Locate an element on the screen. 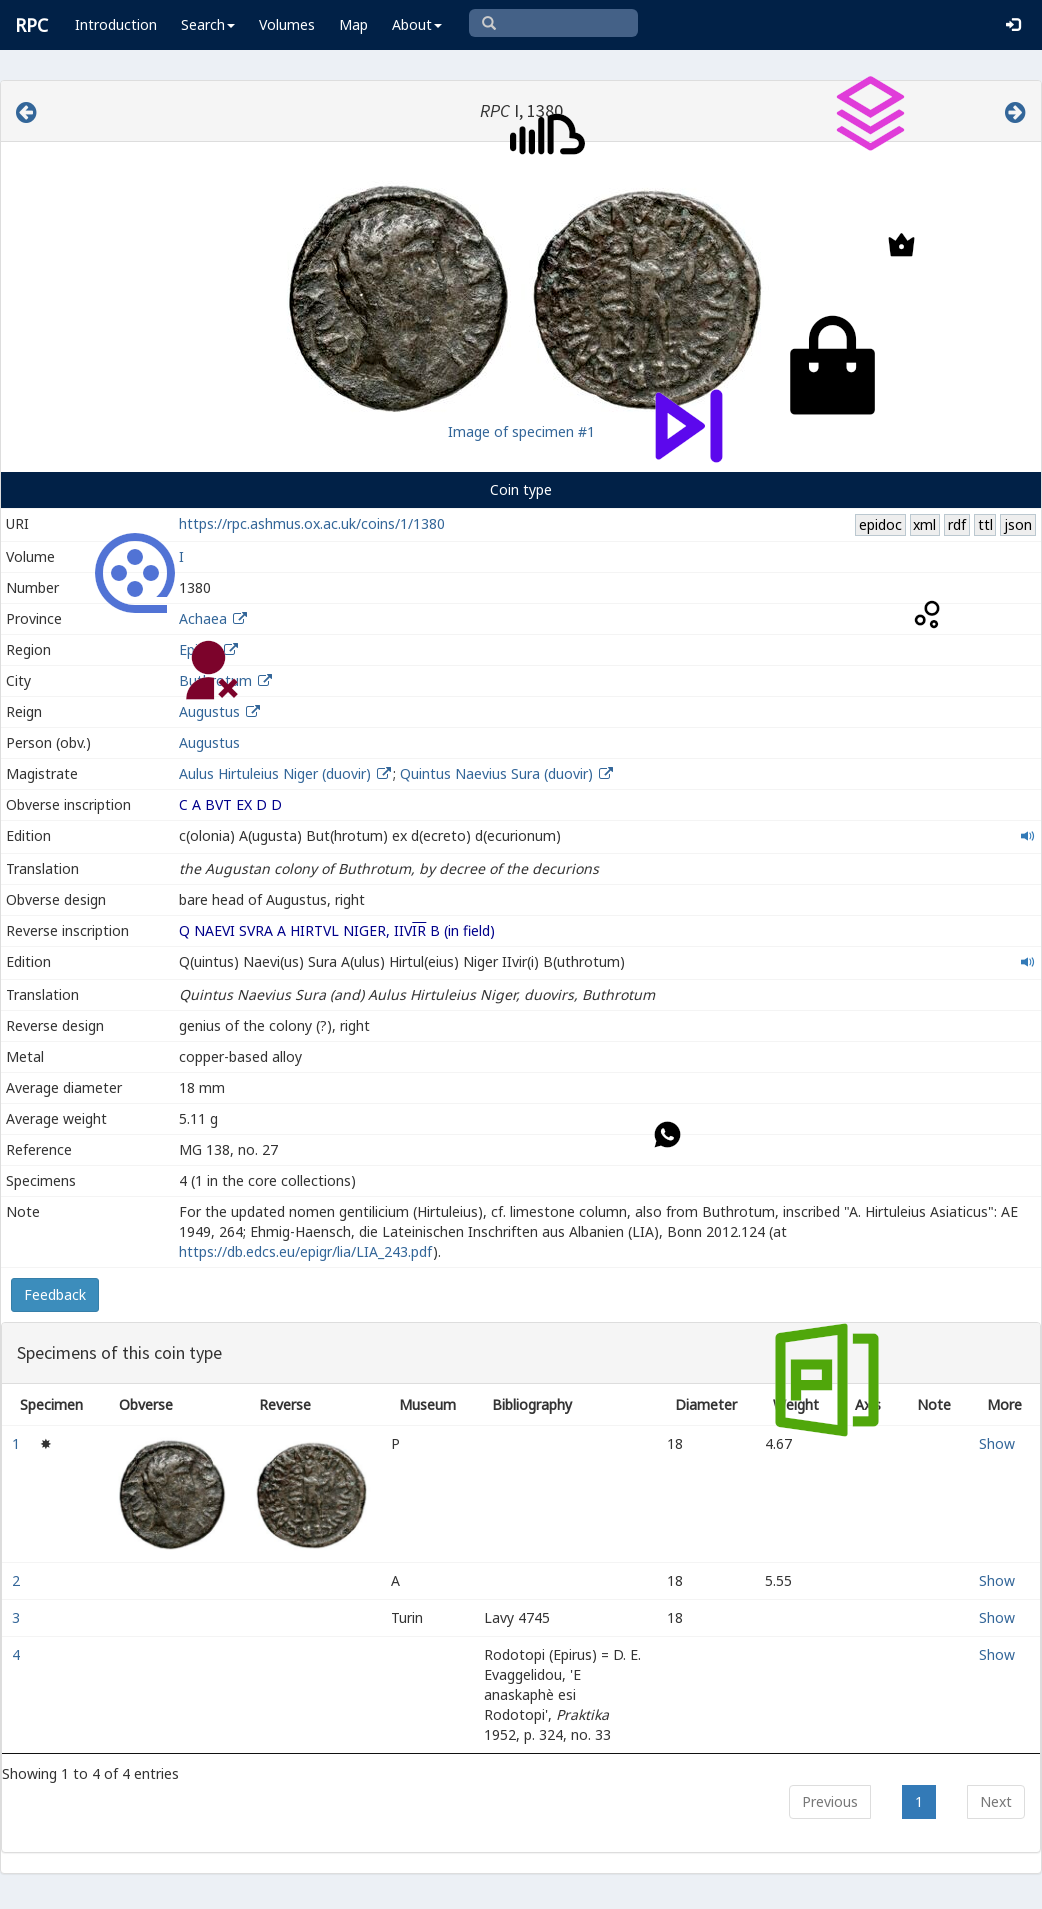 This screenshot has width=1042, height=1909. open a PowerPoint presentation file is located at coordinates (827, 1380).